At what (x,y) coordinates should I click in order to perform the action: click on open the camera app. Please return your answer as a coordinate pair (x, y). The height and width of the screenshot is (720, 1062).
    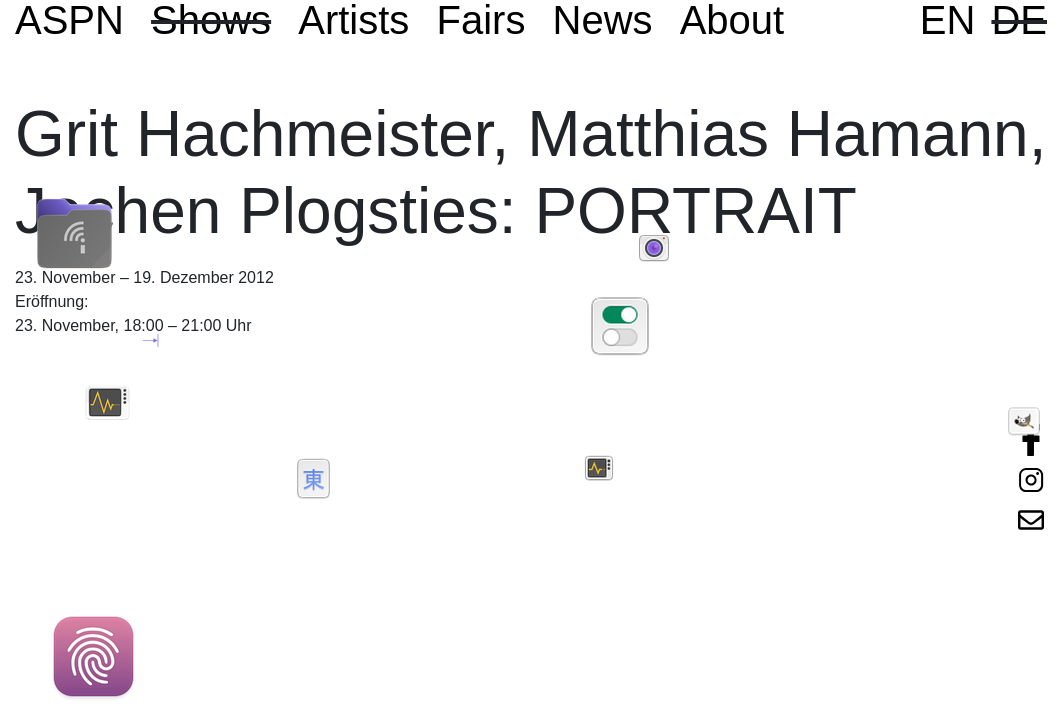
    Looking at the image, I should click on (654, 248).